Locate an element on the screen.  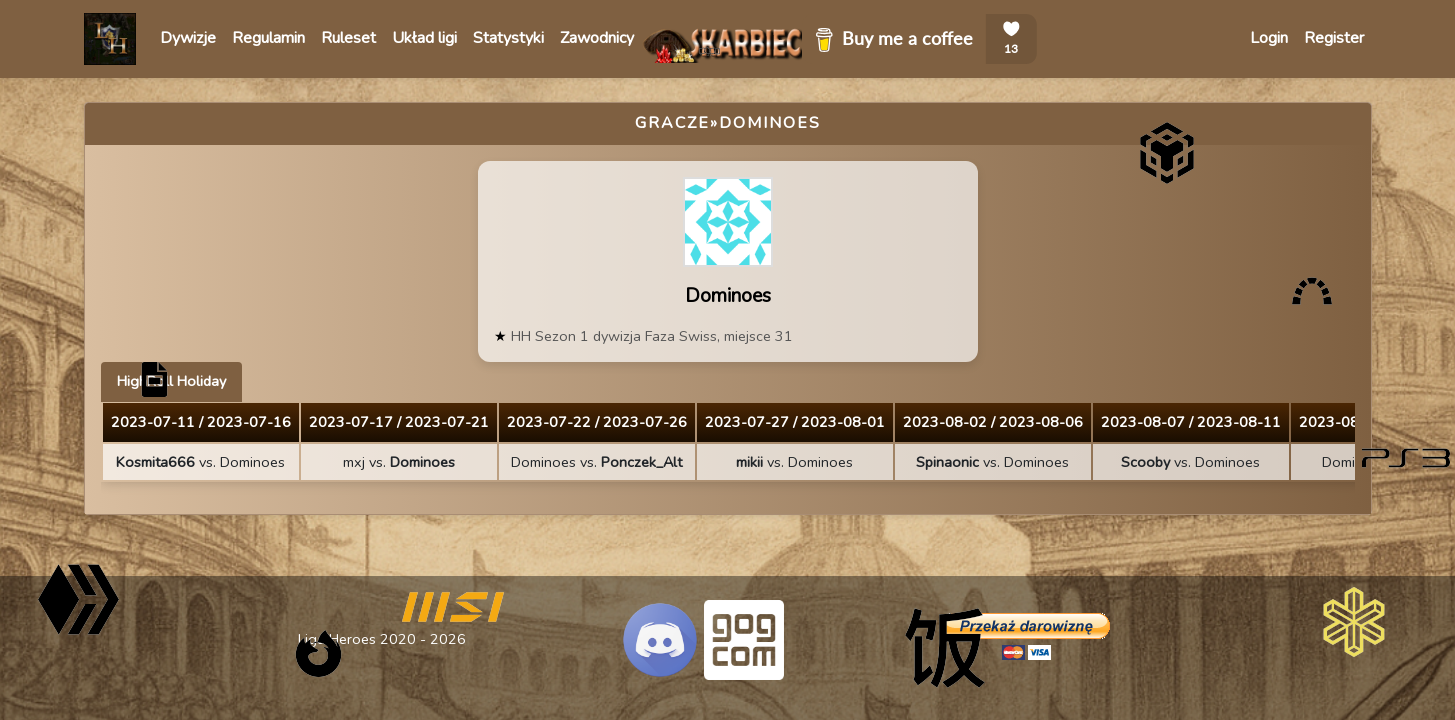
open Google Slides is located at coordinates (154, 379).